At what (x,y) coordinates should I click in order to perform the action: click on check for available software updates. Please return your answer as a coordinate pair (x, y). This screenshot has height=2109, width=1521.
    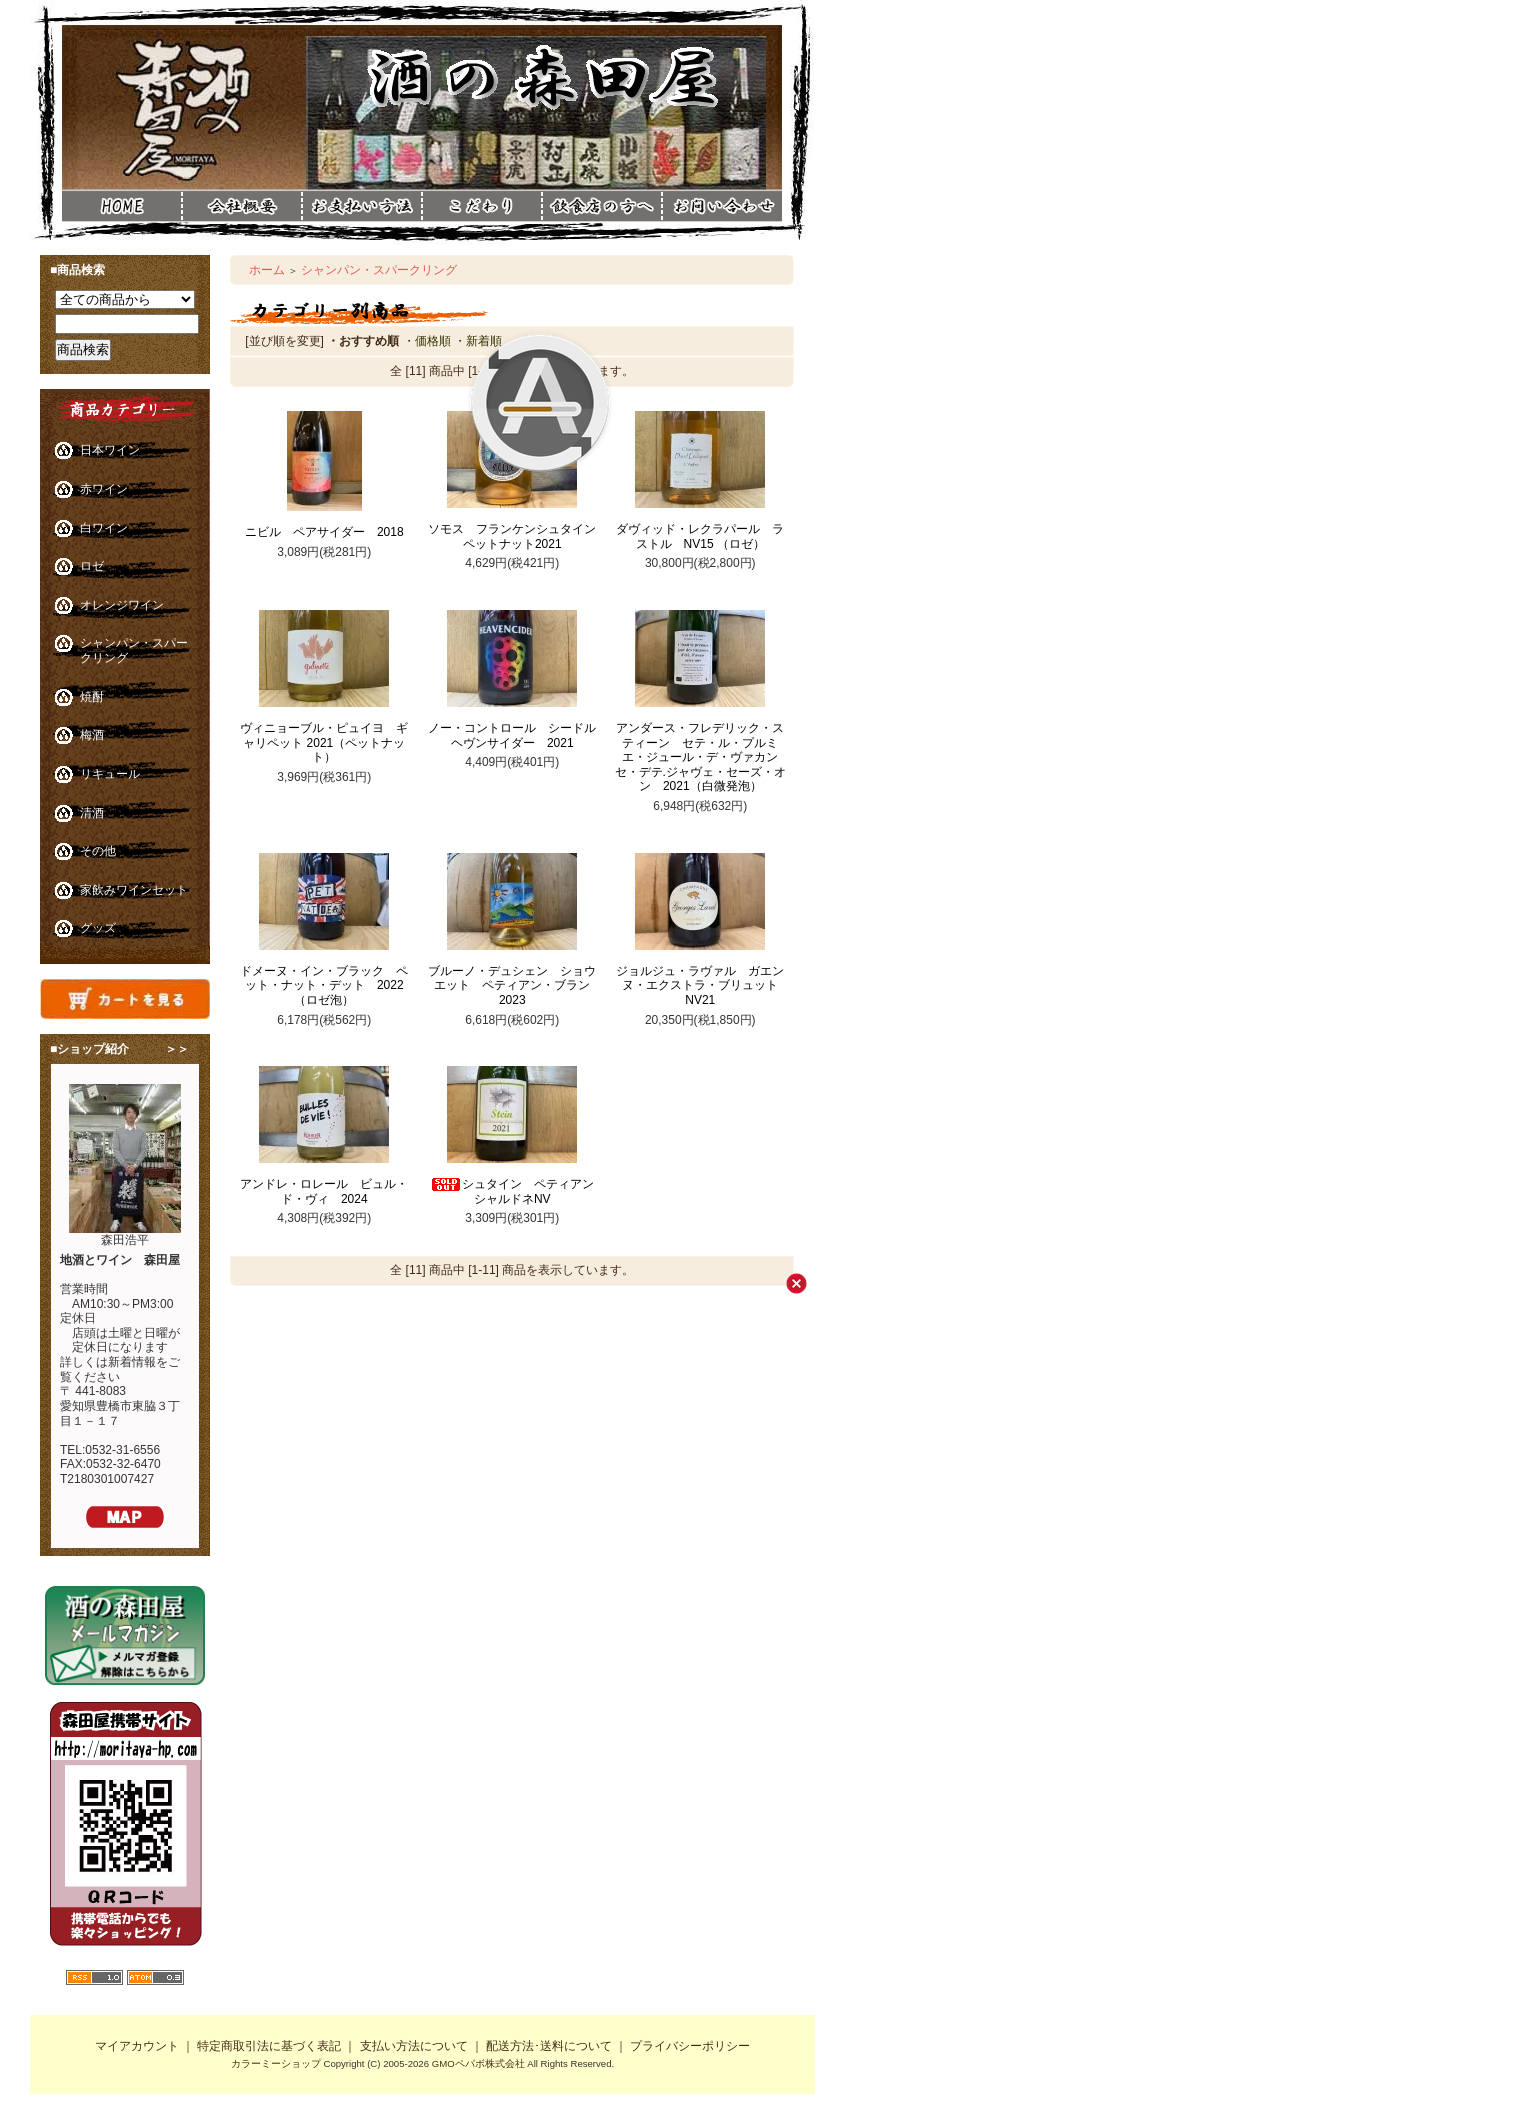
    Looking at the image, I should click on (540, 403).